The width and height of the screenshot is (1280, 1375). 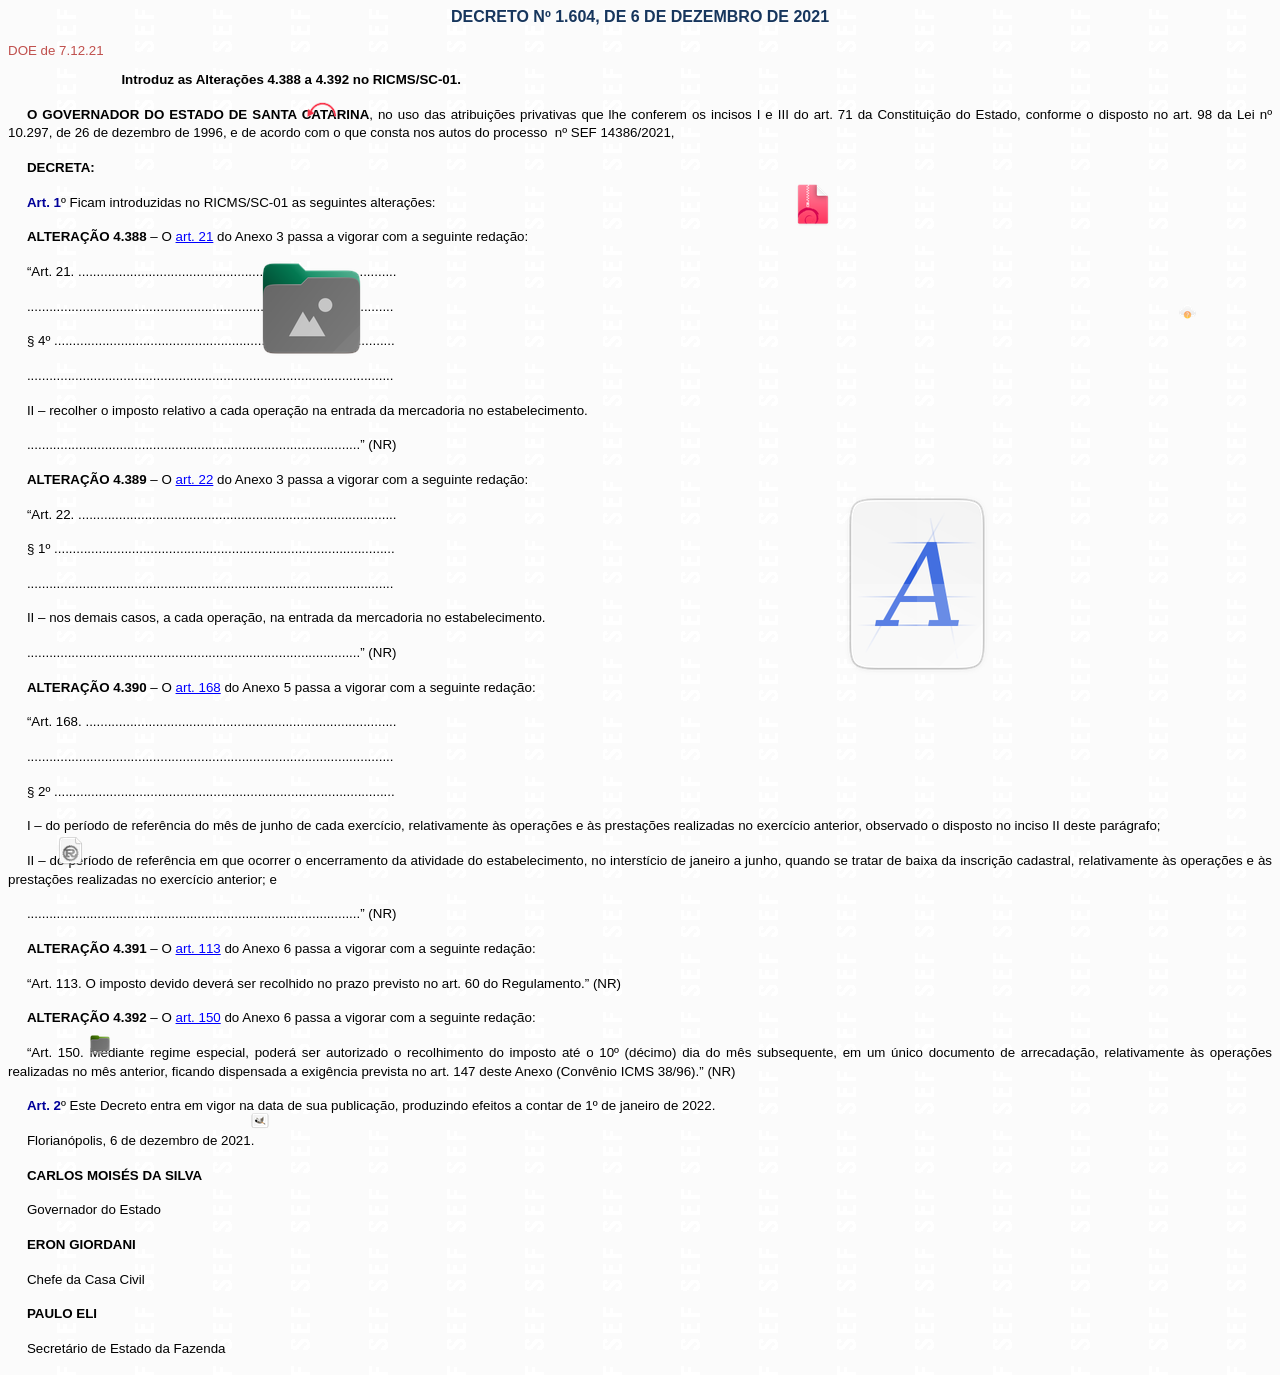 I want to click on weather data currently unavailable, so click(x=1187, y=311).